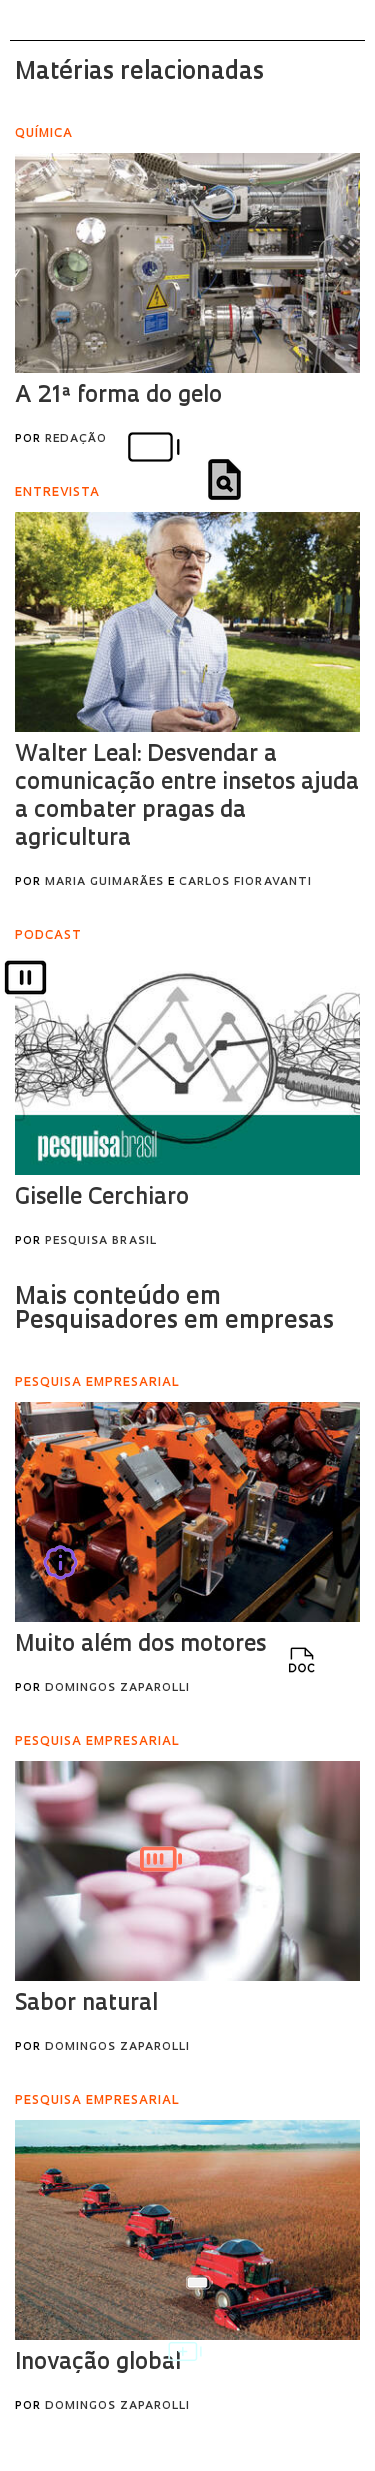  I want to click on indicates battery is empty or depleted, so click(153, 447).